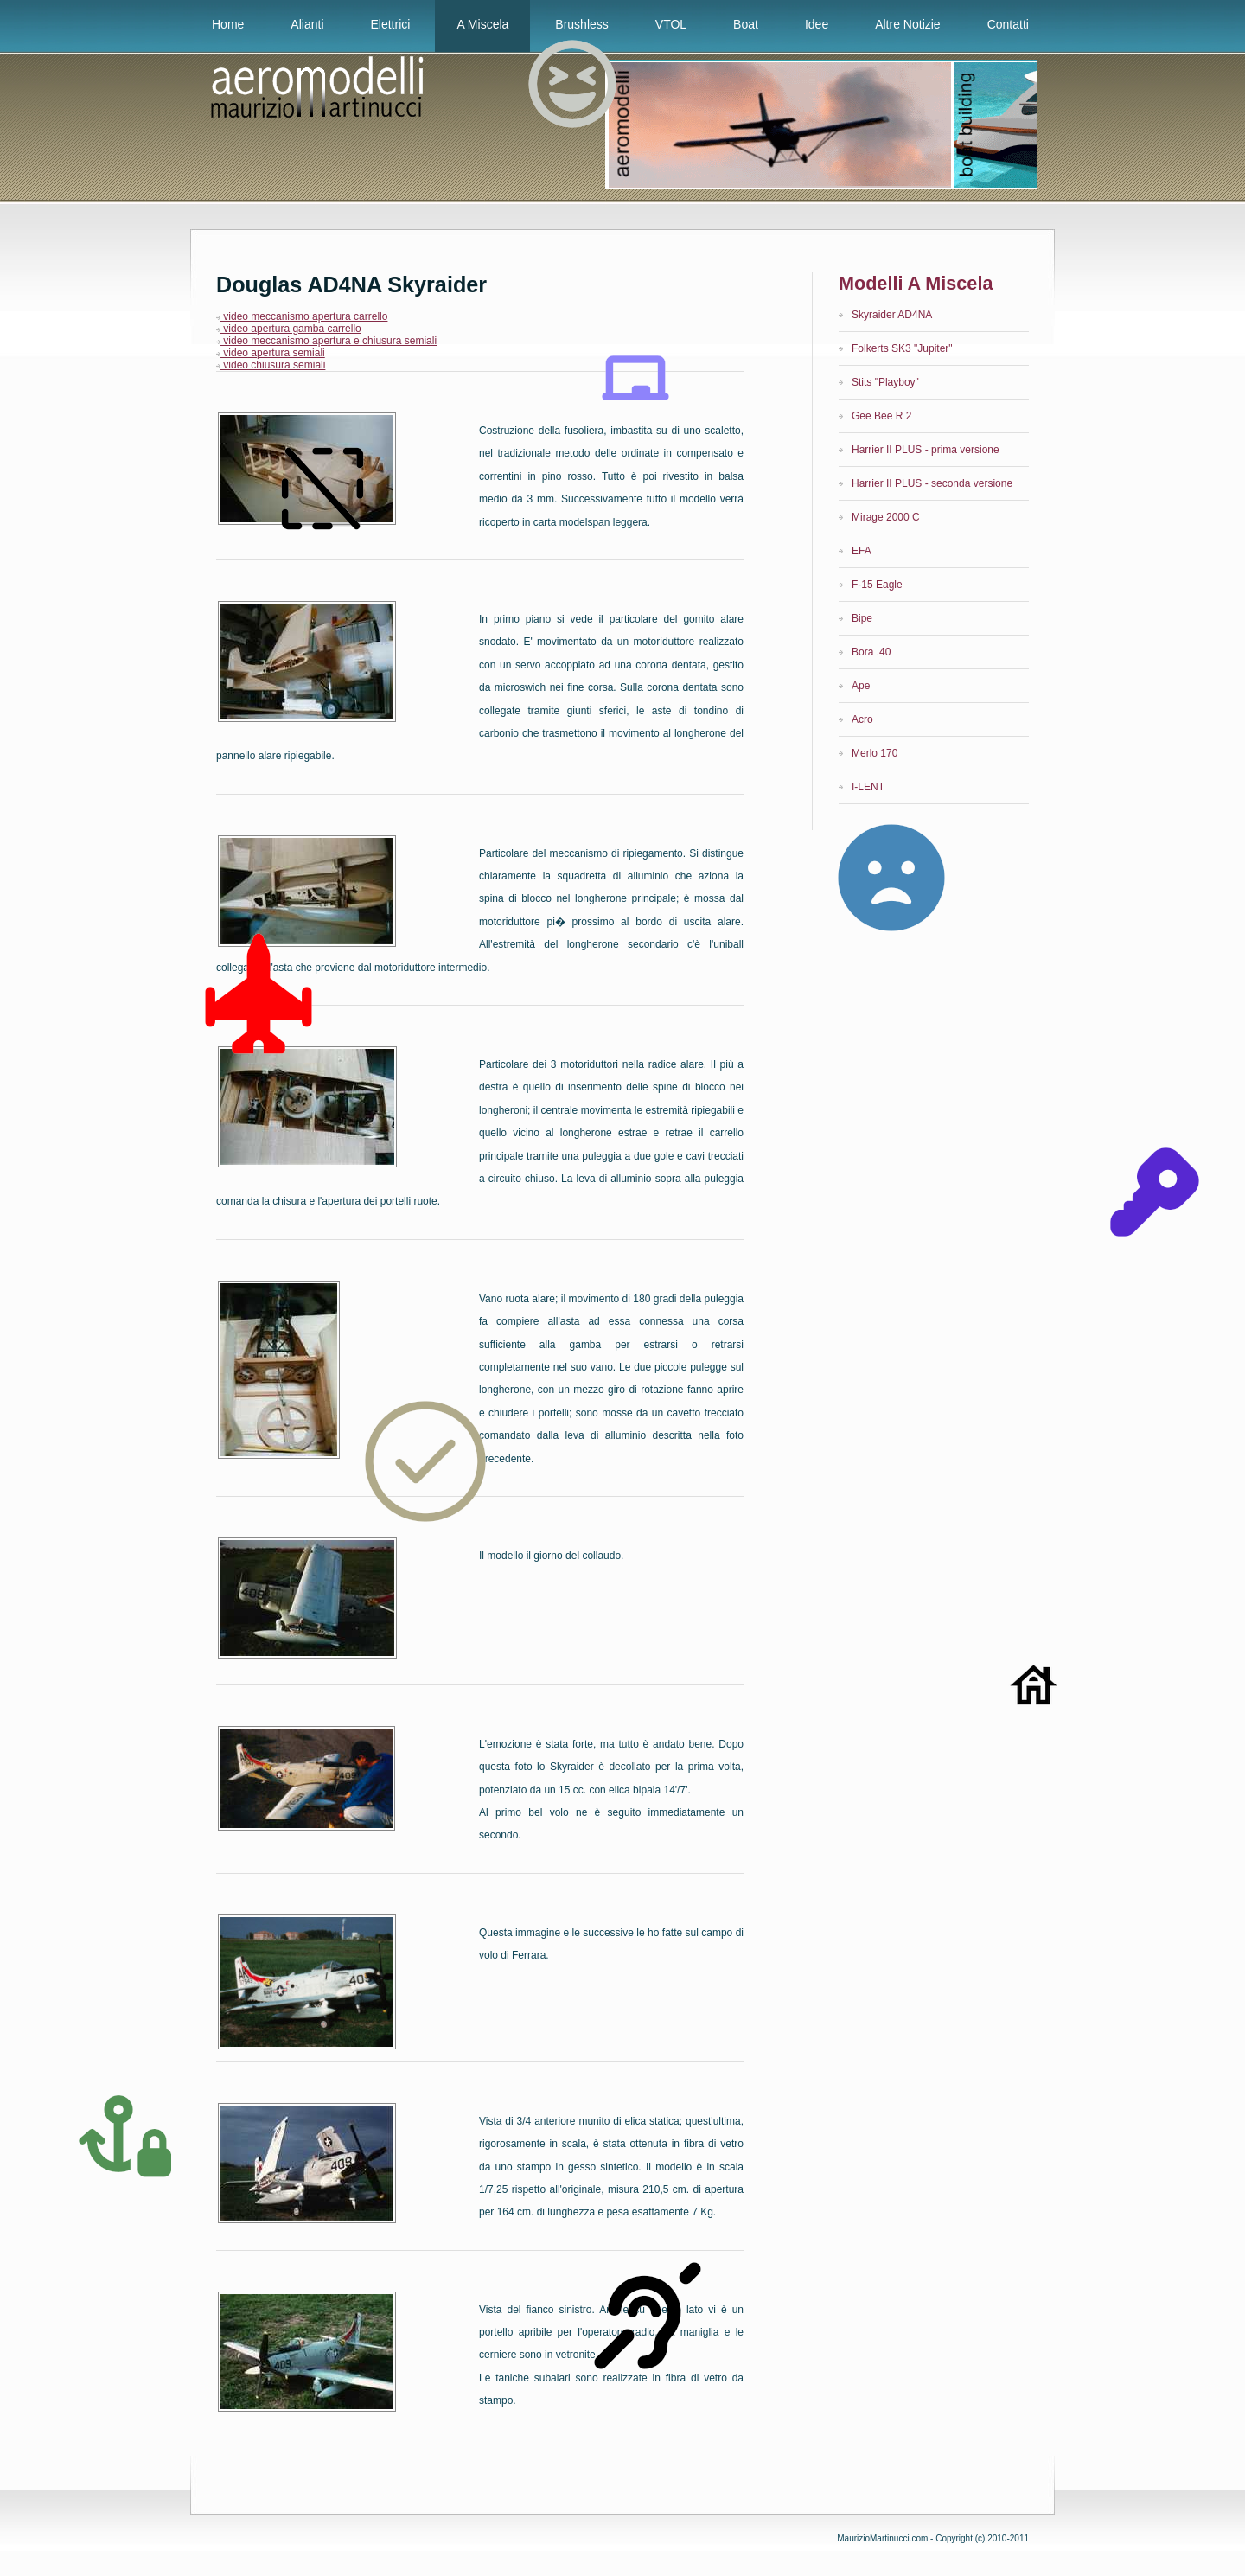 This screenshot has width=1245, height=2576. Describe the element at coordinates (635, 378) in the screenshot. I see `access classroom or educational content` at that location.